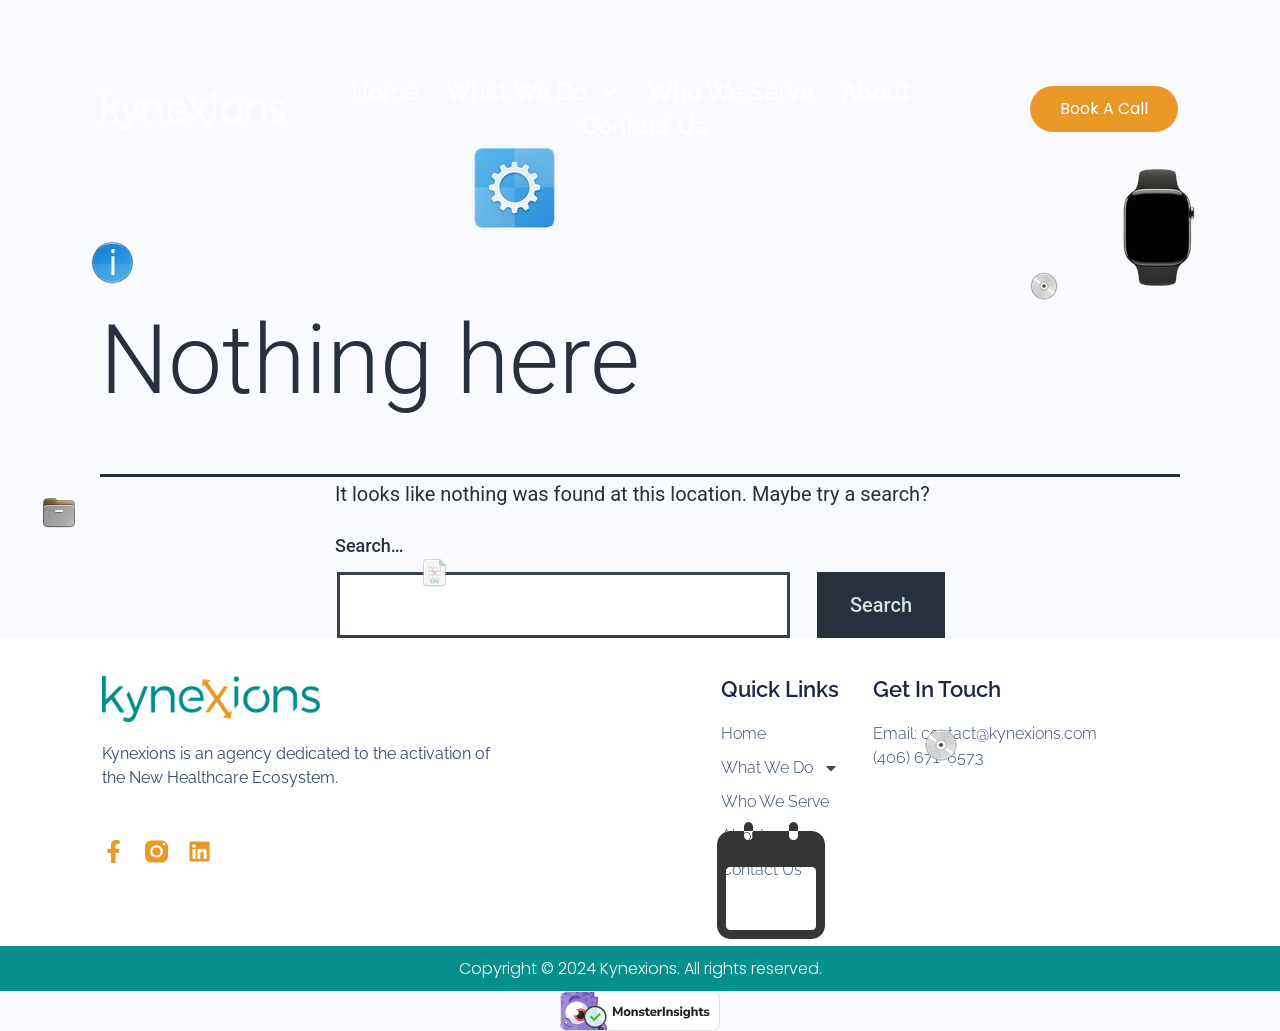 The width and height of the screenshot is (1280, 1031). I want to click on access optical disc drive or CD/DVD media, so click(1044, 286).